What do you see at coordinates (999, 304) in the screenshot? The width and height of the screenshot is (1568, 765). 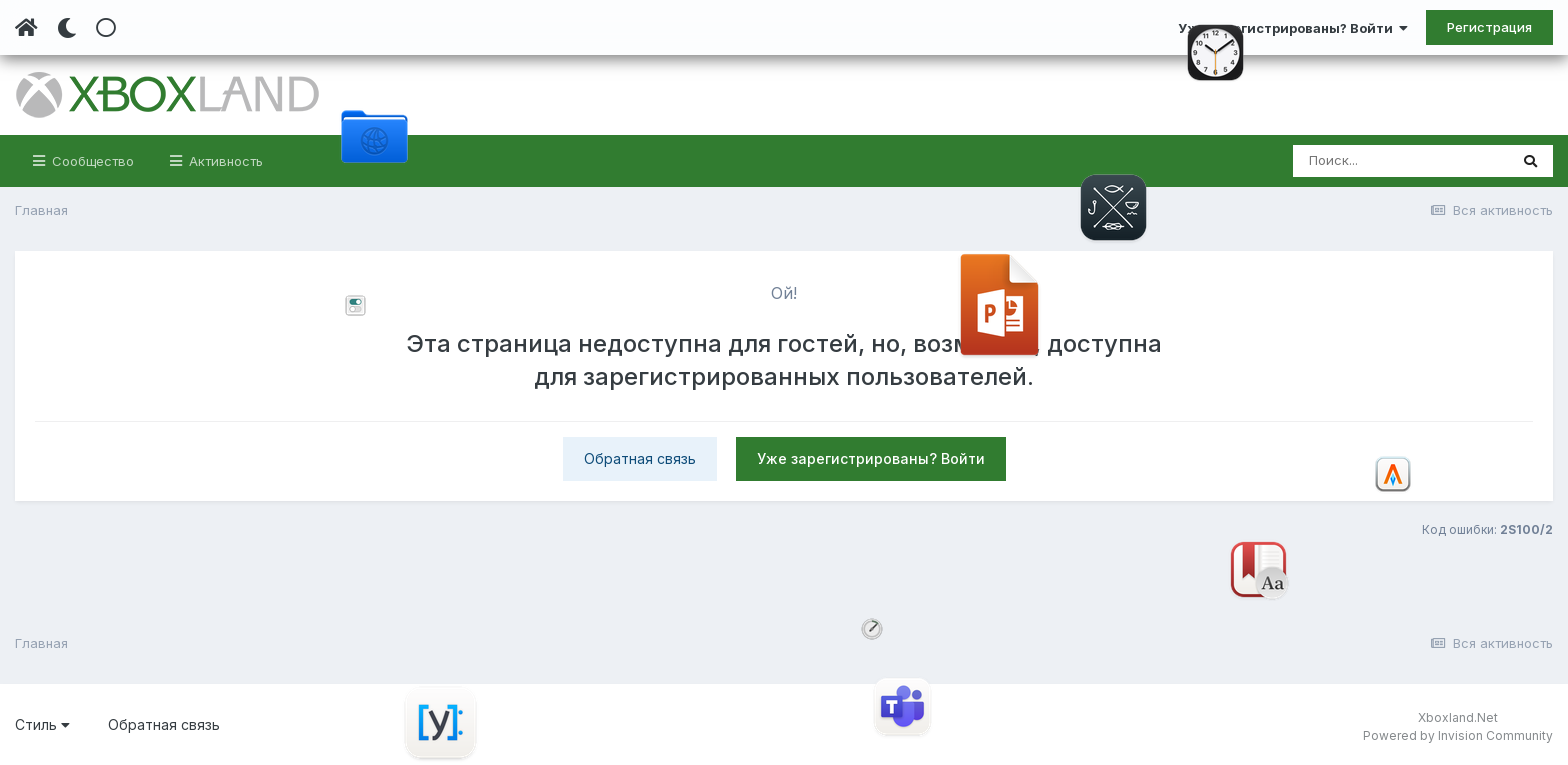 I see `powerpoint template file with macros enabled` at bounding box center [999, 304].